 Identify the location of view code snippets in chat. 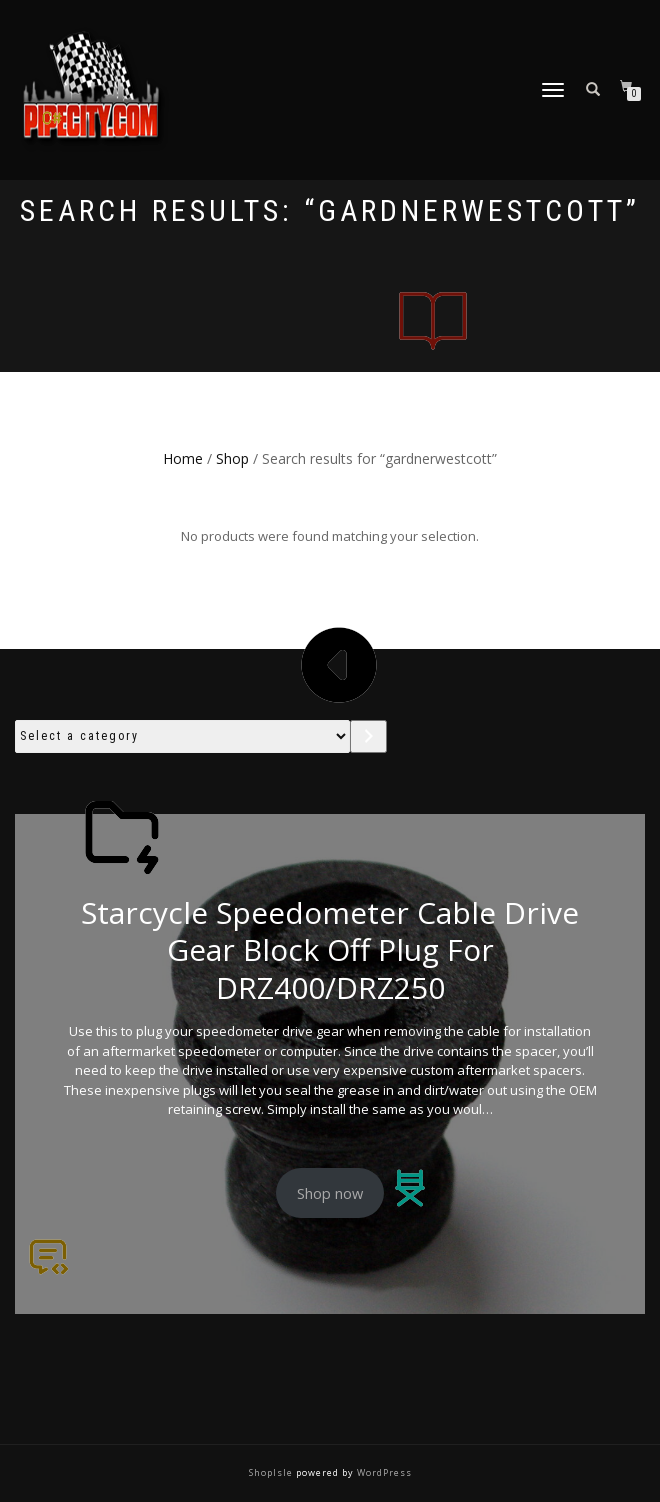
(48, 1256).